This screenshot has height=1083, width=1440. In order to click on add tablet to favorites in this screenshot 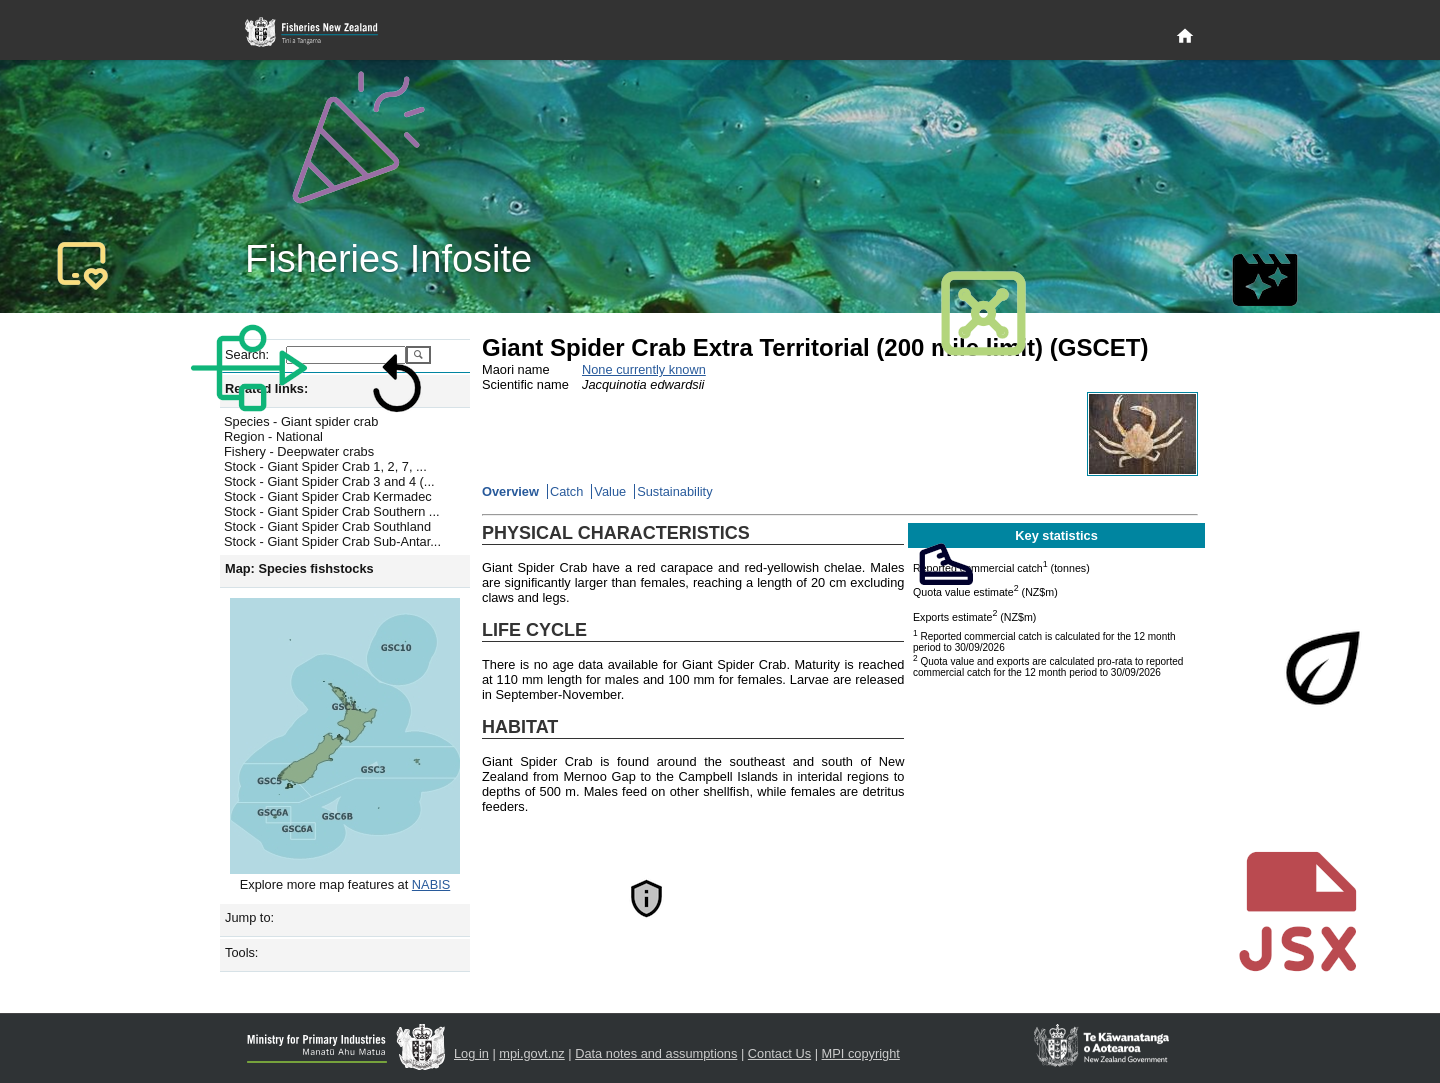, I will do `click(81, 263)`.